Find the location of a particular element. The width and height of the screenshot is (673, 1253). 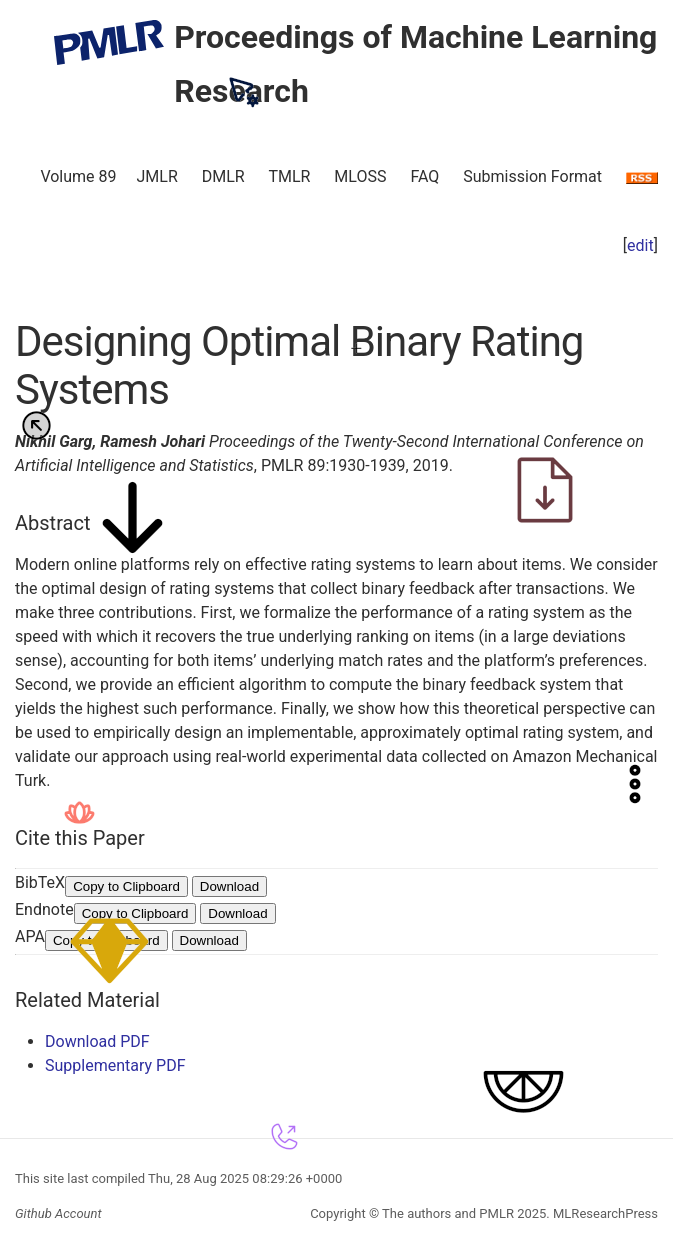

access meditation or mindfulness features is located at coordinates (79, 813).